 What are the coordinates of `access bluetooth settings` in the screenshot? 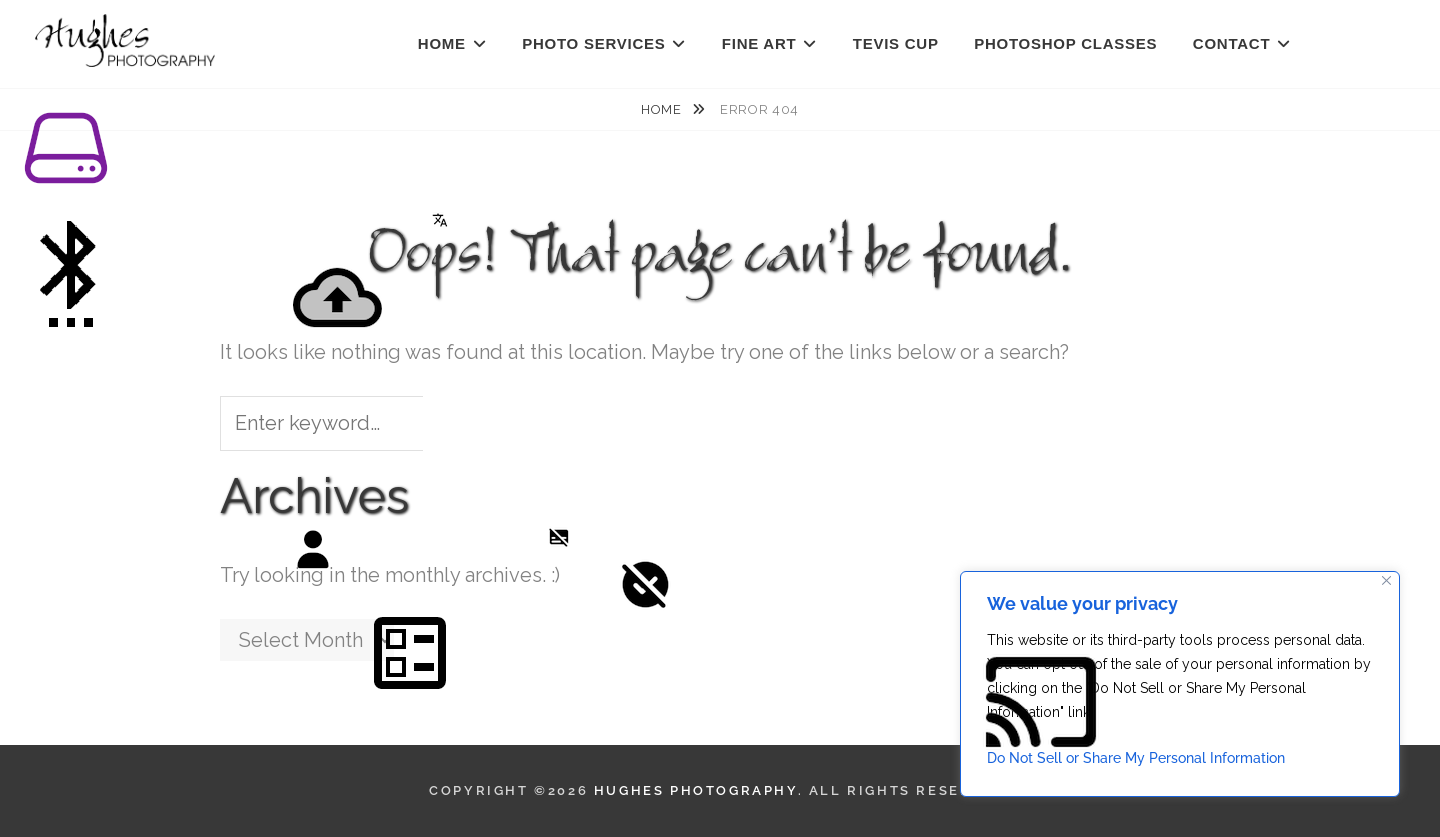 It's located at (71, 274).